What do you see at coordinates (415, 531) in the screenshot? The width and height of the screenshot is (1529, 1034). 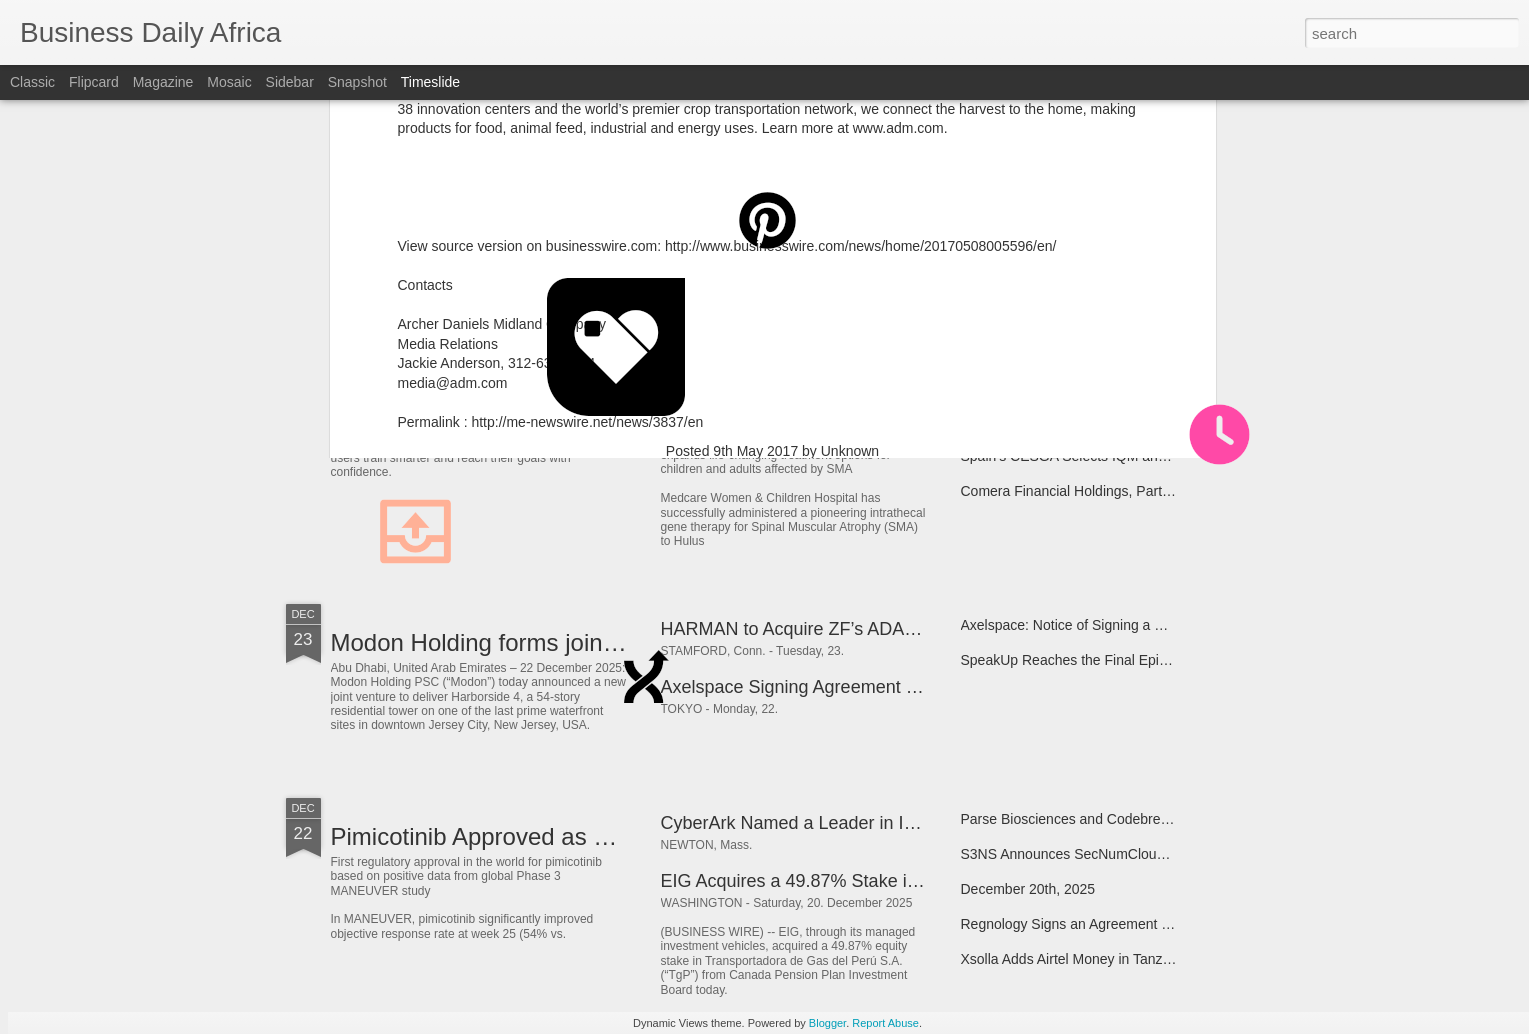 I see `export or share content` at bounding box center [415, 531].